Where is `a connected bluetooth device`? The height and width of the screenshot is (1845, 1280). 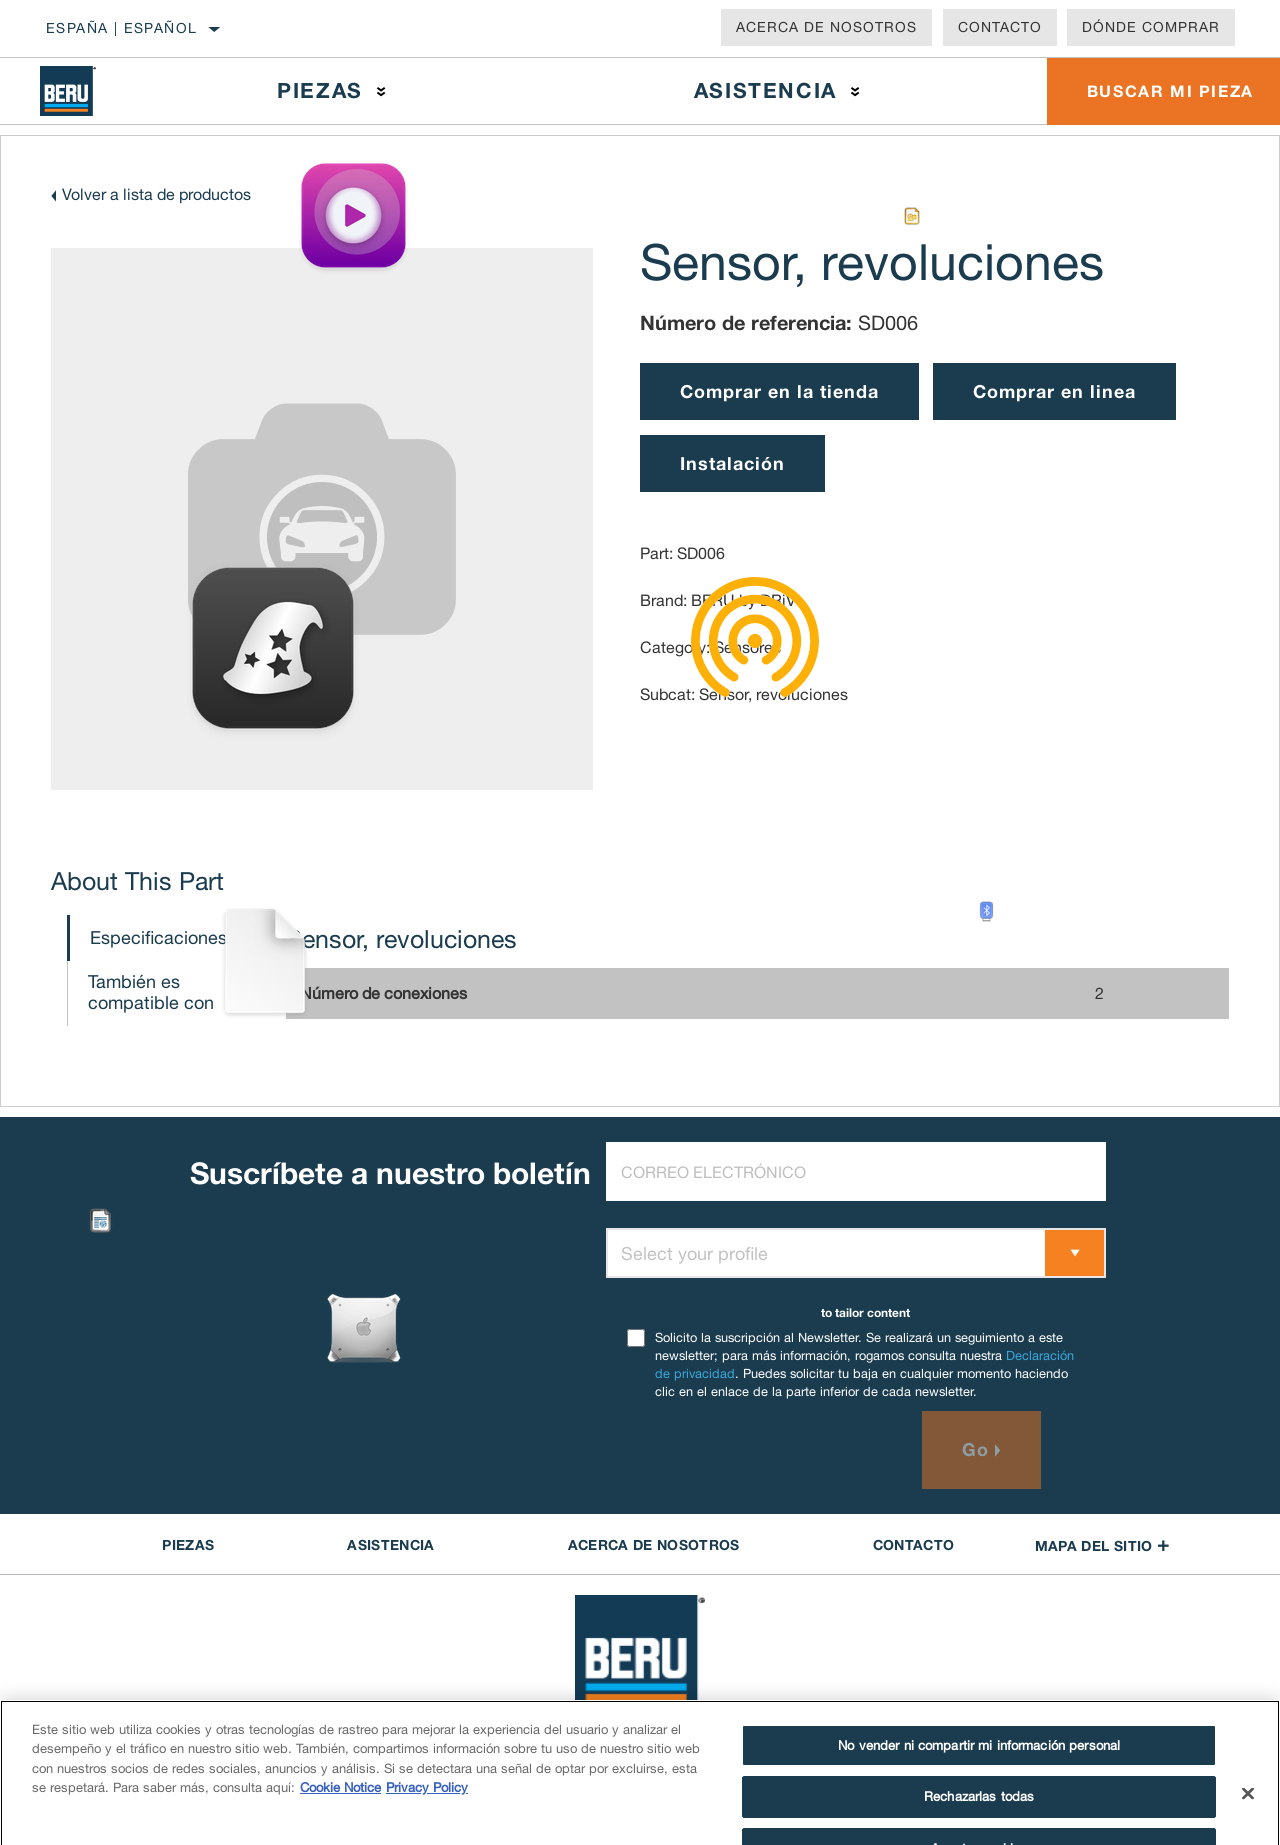 a connected bluetooth device is located at coordinates (986, 911).